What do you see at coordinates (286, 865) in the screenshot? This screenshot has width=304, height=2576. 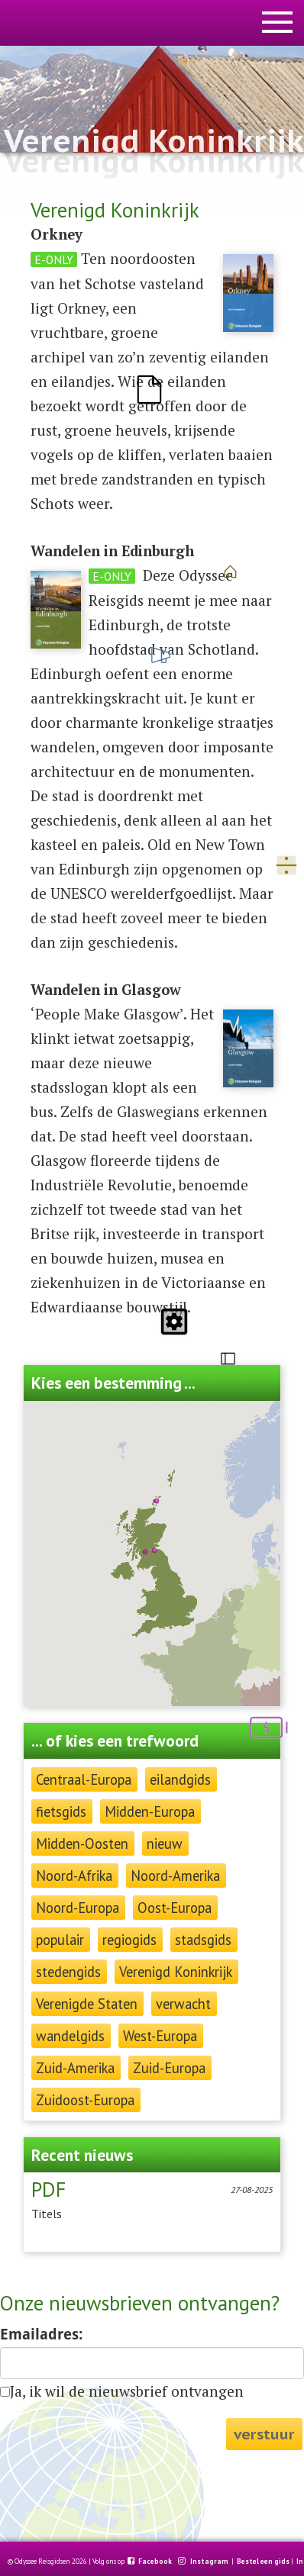 I see `perform division calculation` at bounding box center [286, 865].